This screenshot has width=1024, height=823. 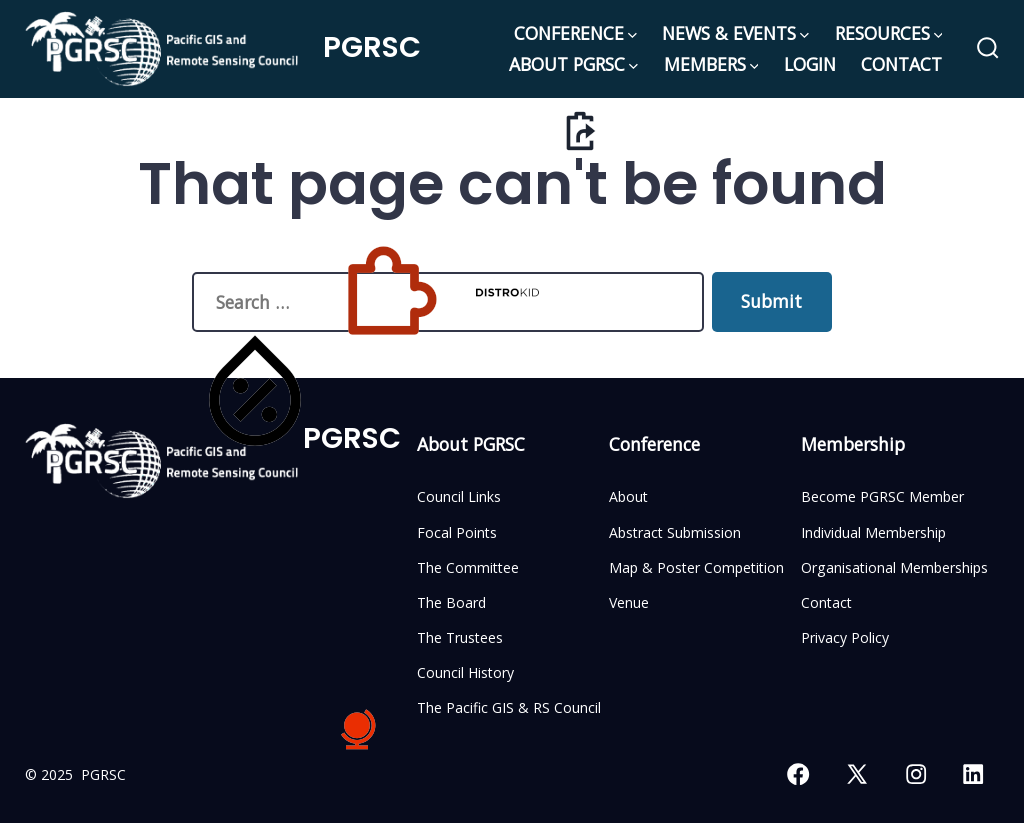 What do you see at coordinates (255, 395) in the screenshot?
I see `view current humidity level` at bounding box center [255, 395].